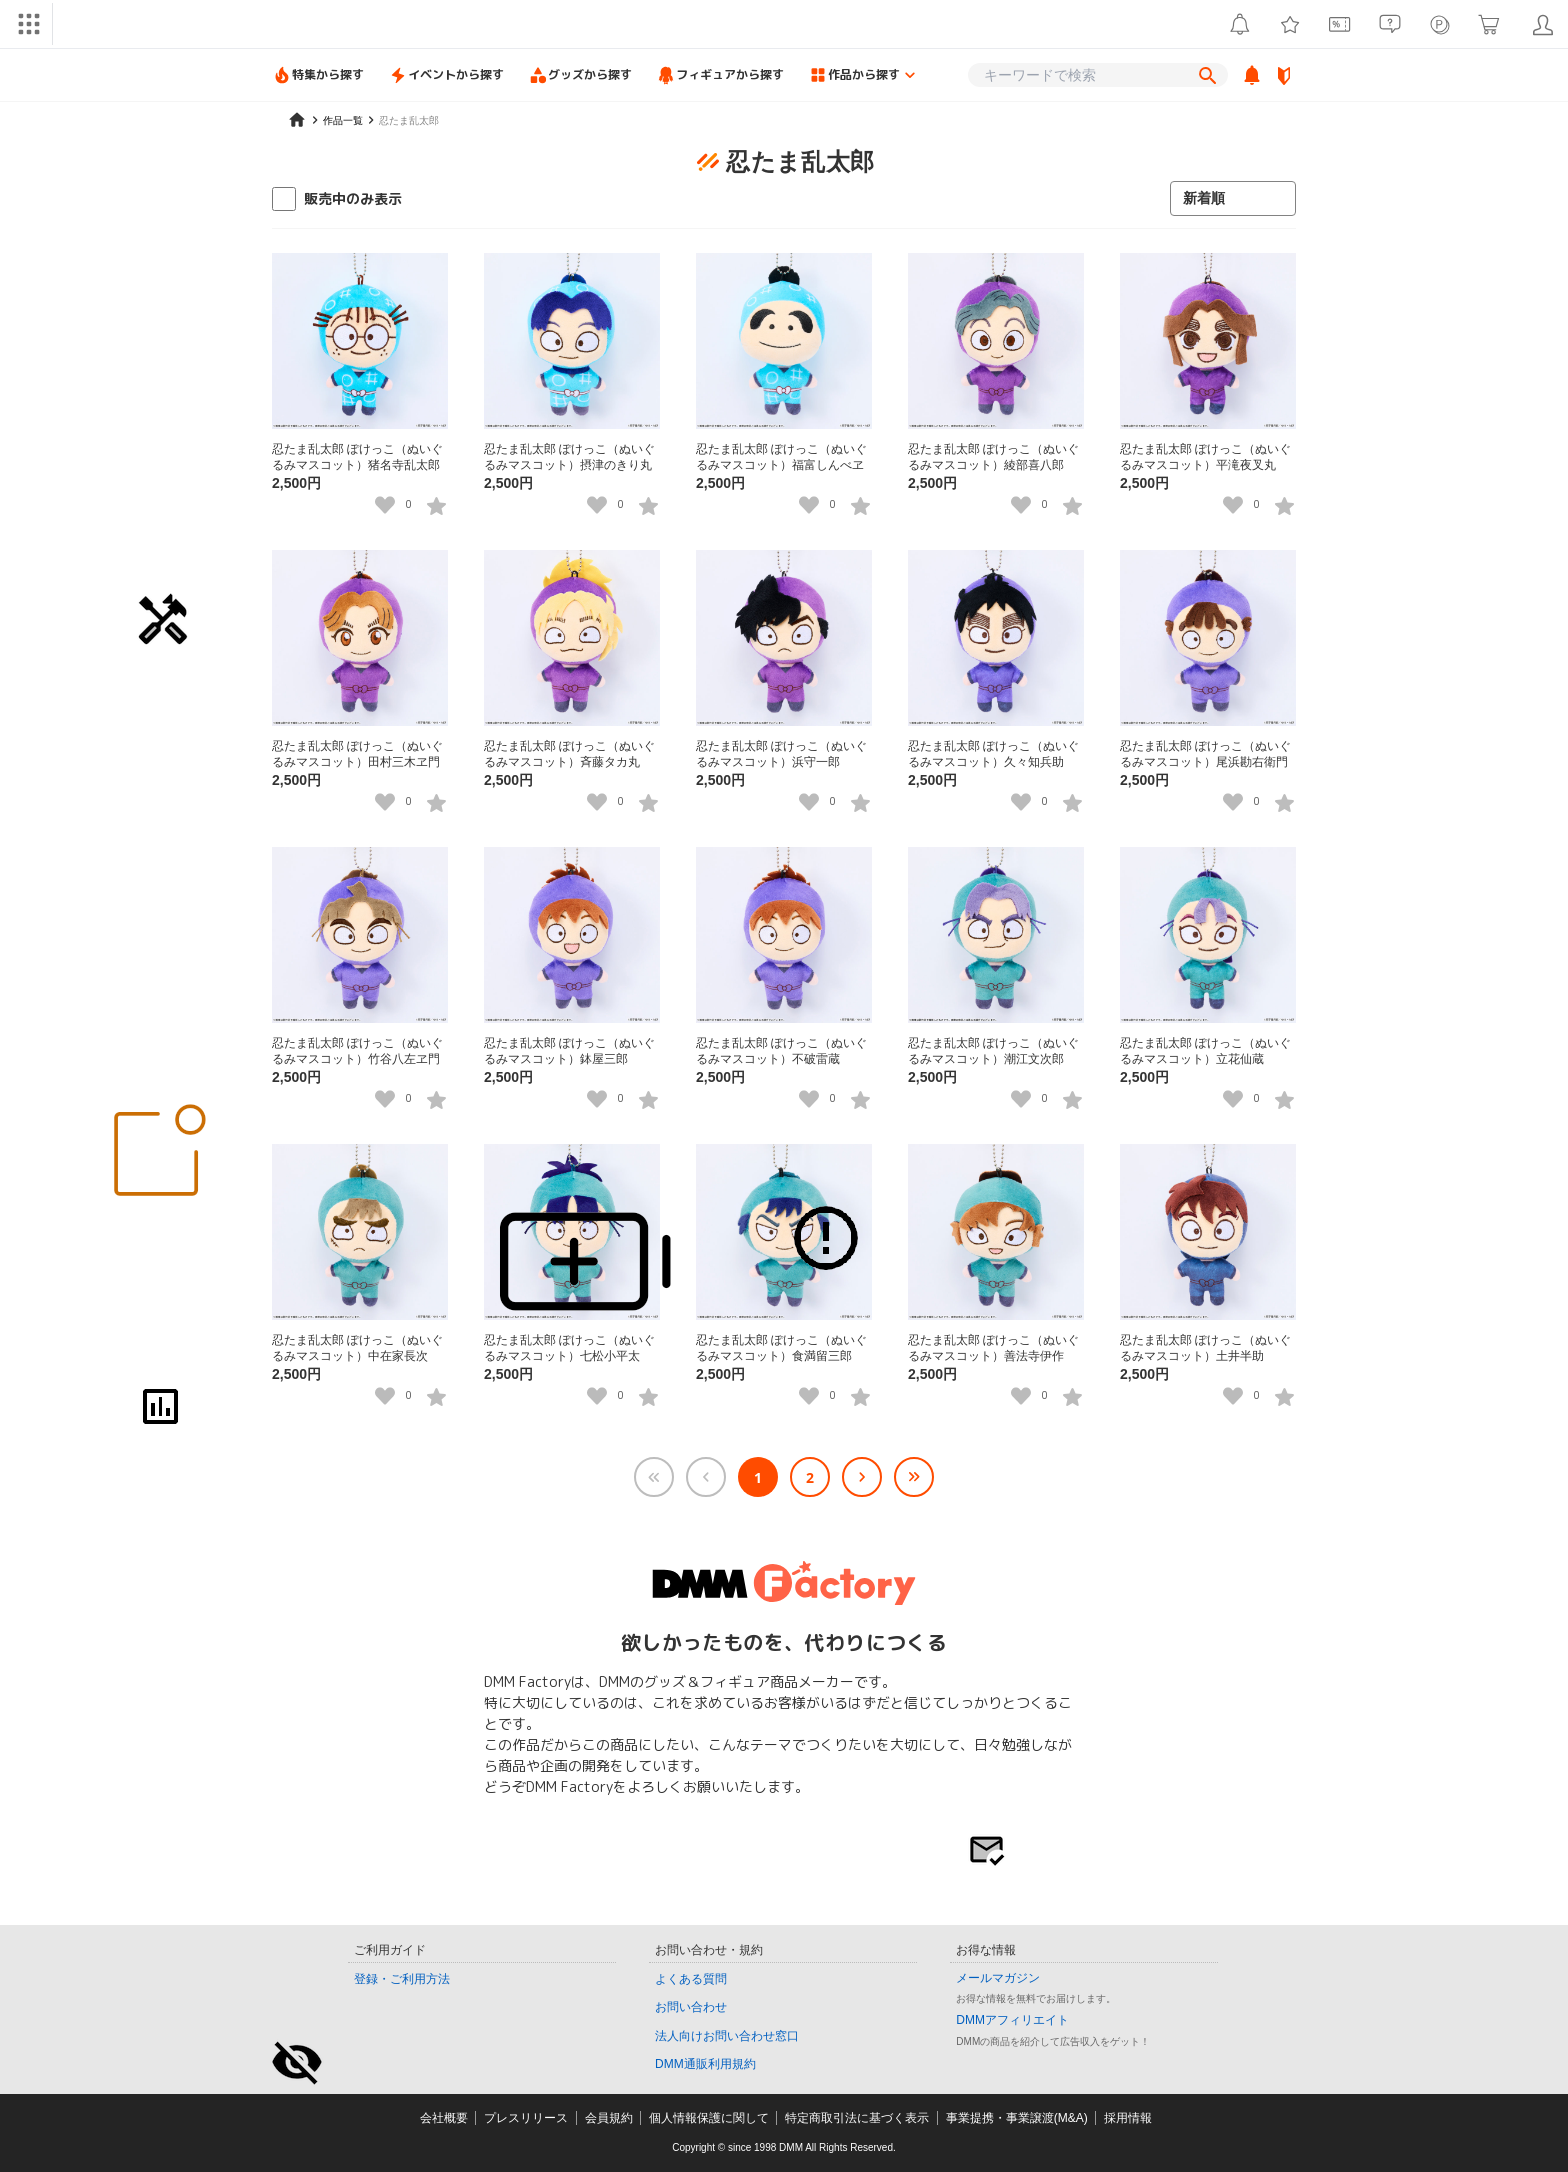 The image size is (1568, 2172). I want to click on access tools and settings, so click(163, 620).